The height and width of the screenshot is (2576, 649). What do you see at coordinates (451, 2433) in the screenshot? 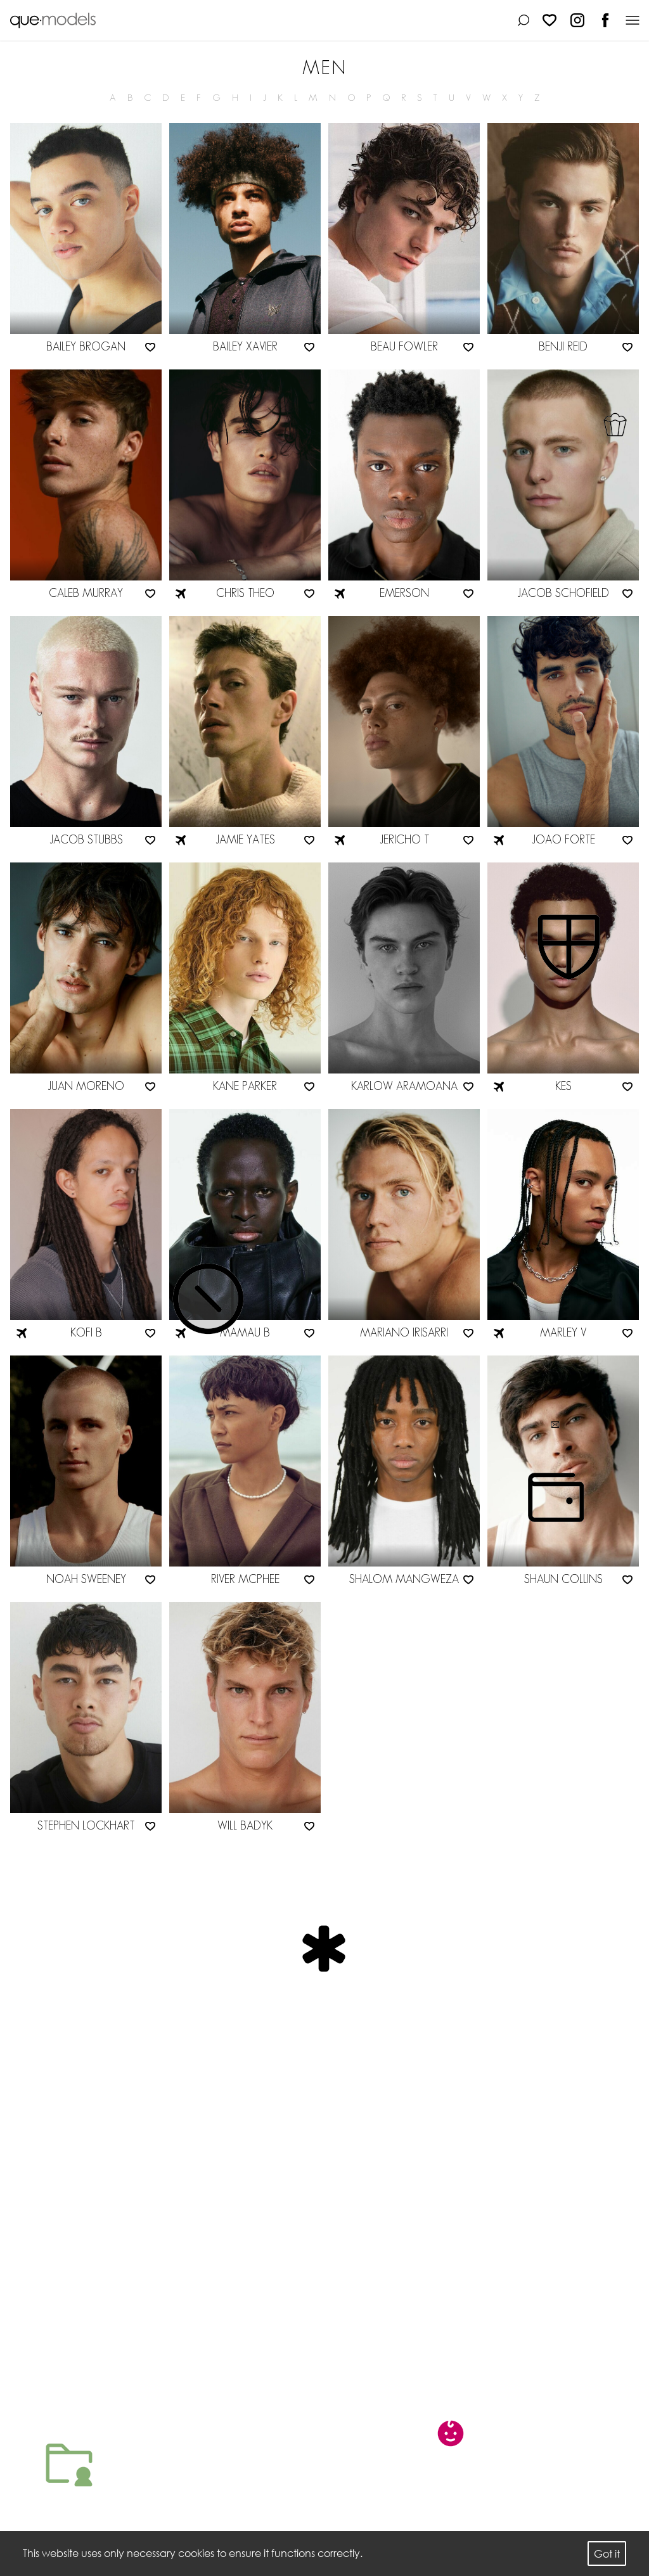
I see `access baby or child-related features` at bounding box center [451, 2433].